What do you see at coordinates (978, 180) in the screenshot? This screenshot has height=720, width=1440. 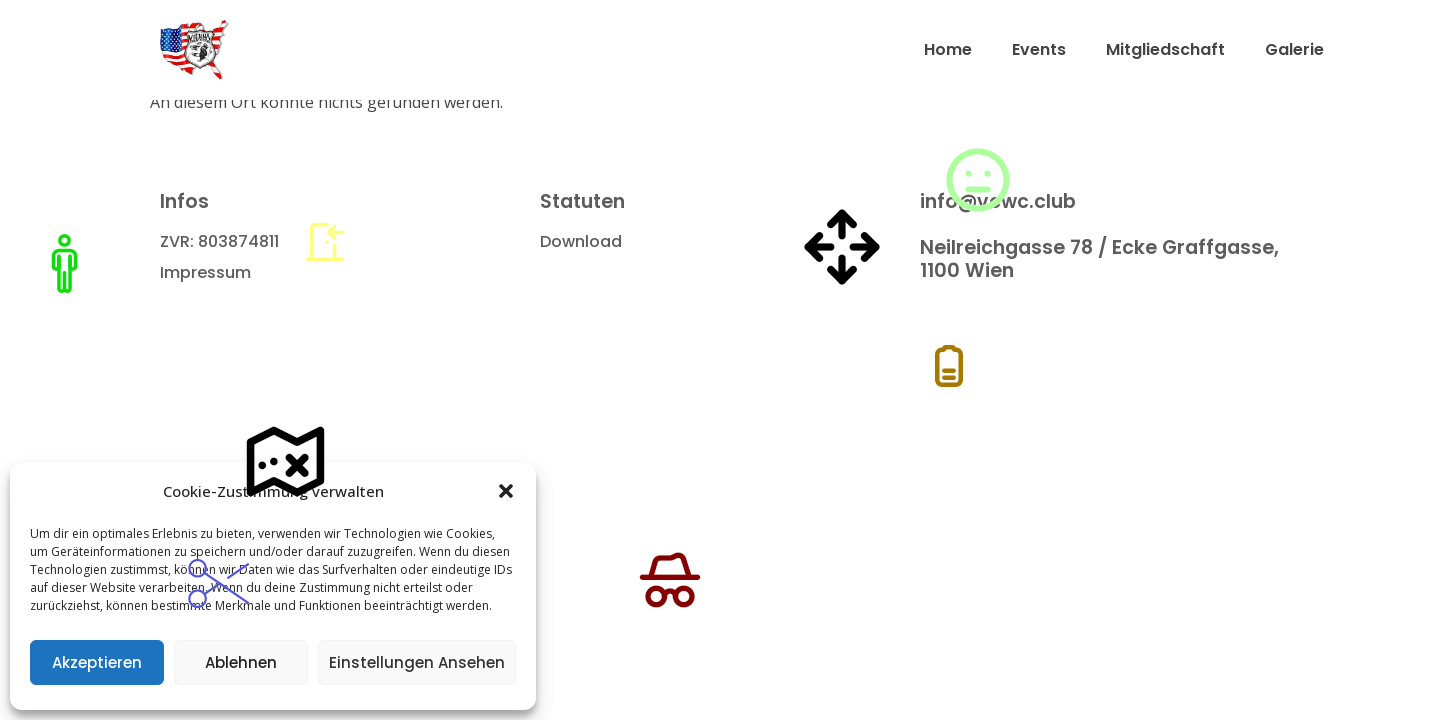 I see `indicates neutral or no reaction` at bounding box center [978, 180].